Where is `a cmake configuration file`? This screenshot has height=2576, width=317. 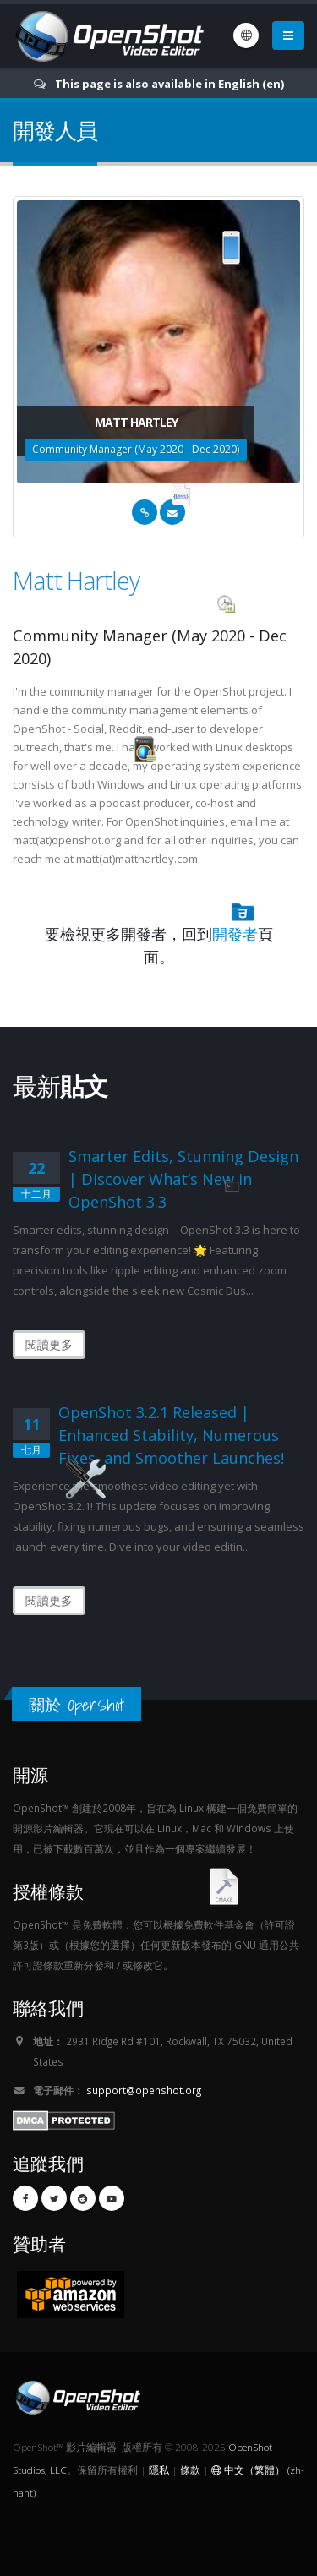 a cmake configuration file is located at coordinates (224, 1887).